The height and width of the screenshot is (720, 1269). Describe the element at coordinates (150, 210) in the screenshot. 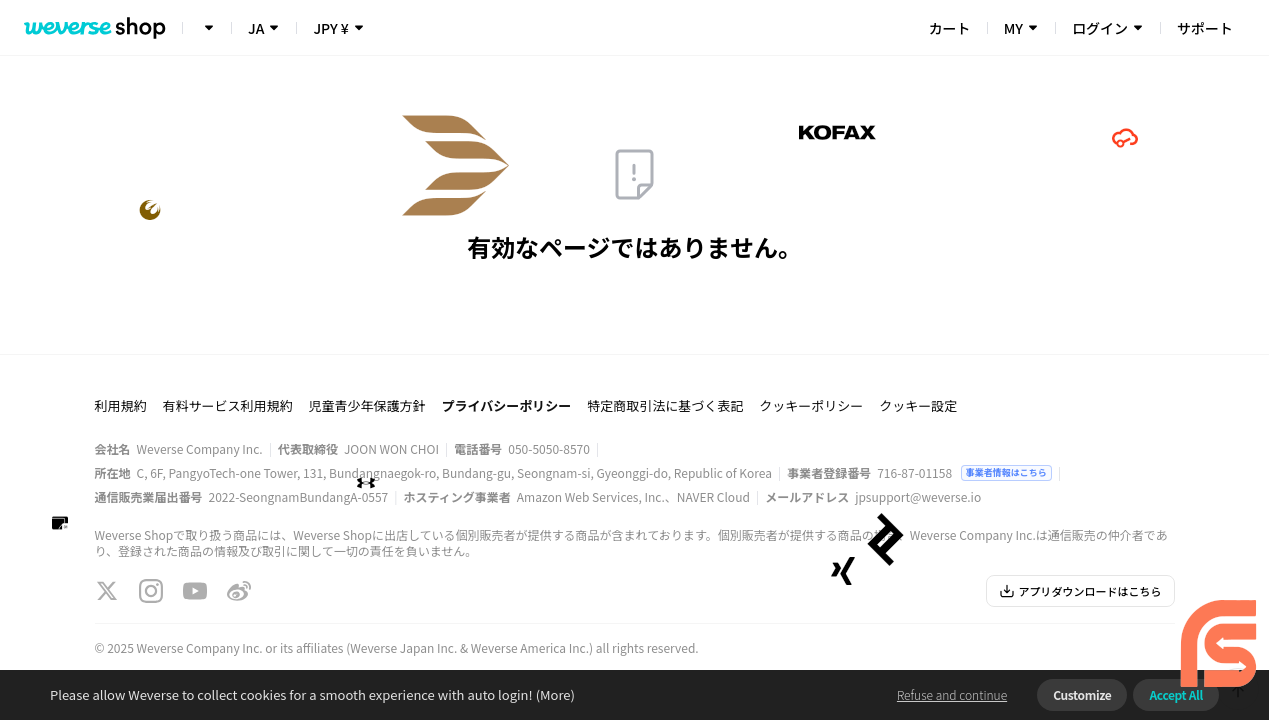

I see `phoenix squadron logo from star wars rebels` at that location.